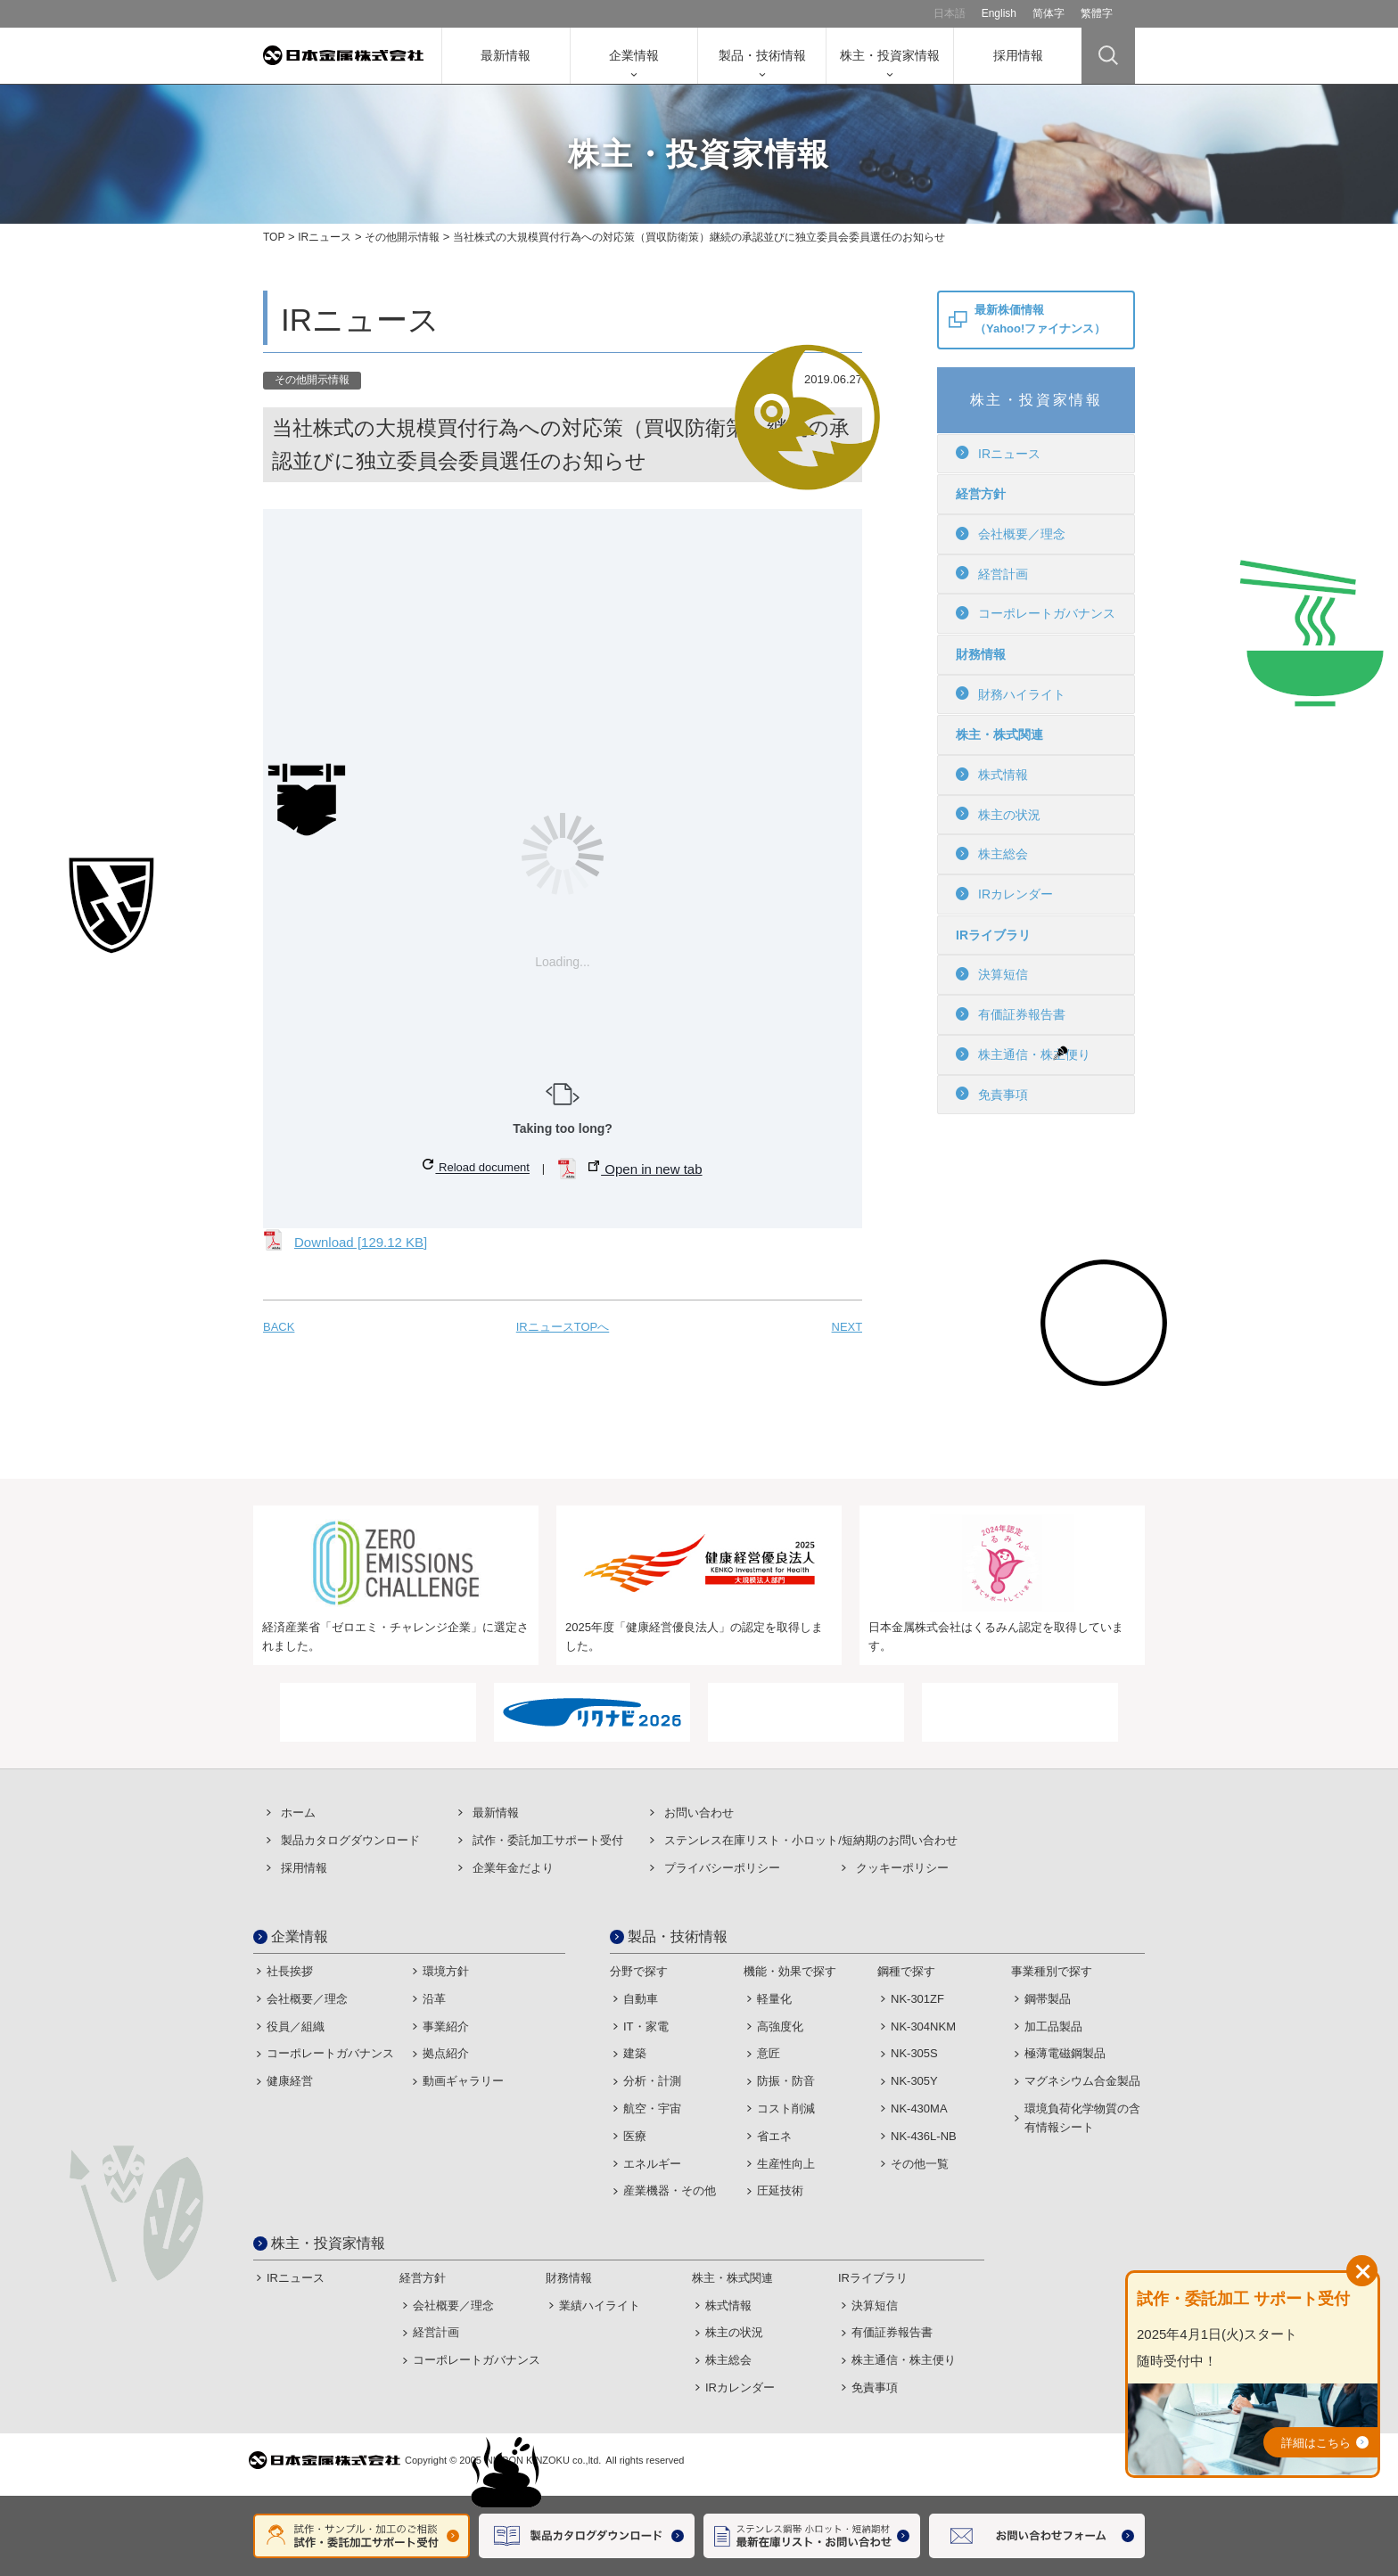 This screenshot has width=1398, height=2576. What do you see at coordinates (307, 799) in the screenshot?
I see `view shop or storefront location` at bounding box center [307, 799].